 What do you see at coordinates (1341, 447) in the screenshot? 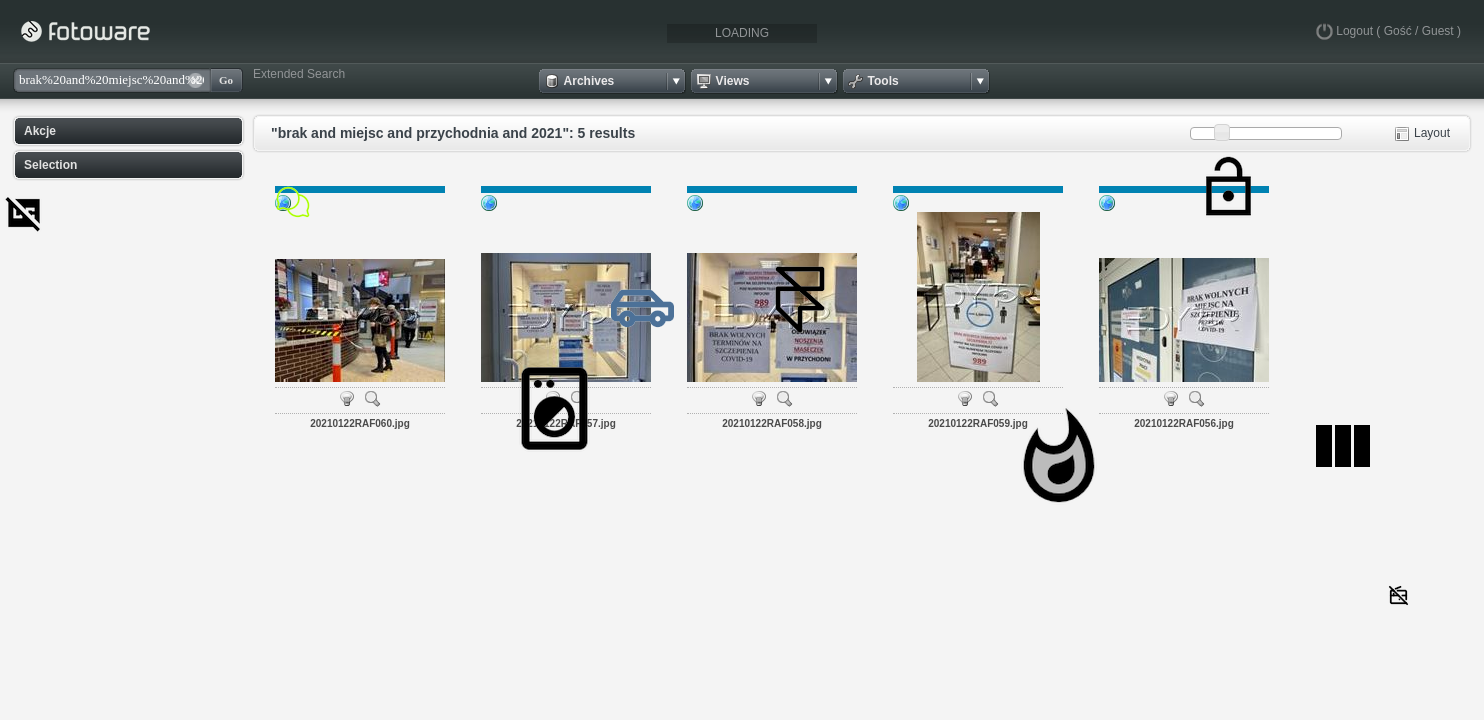
I see `switch to column view layout` at bounding box center [1341, 447].